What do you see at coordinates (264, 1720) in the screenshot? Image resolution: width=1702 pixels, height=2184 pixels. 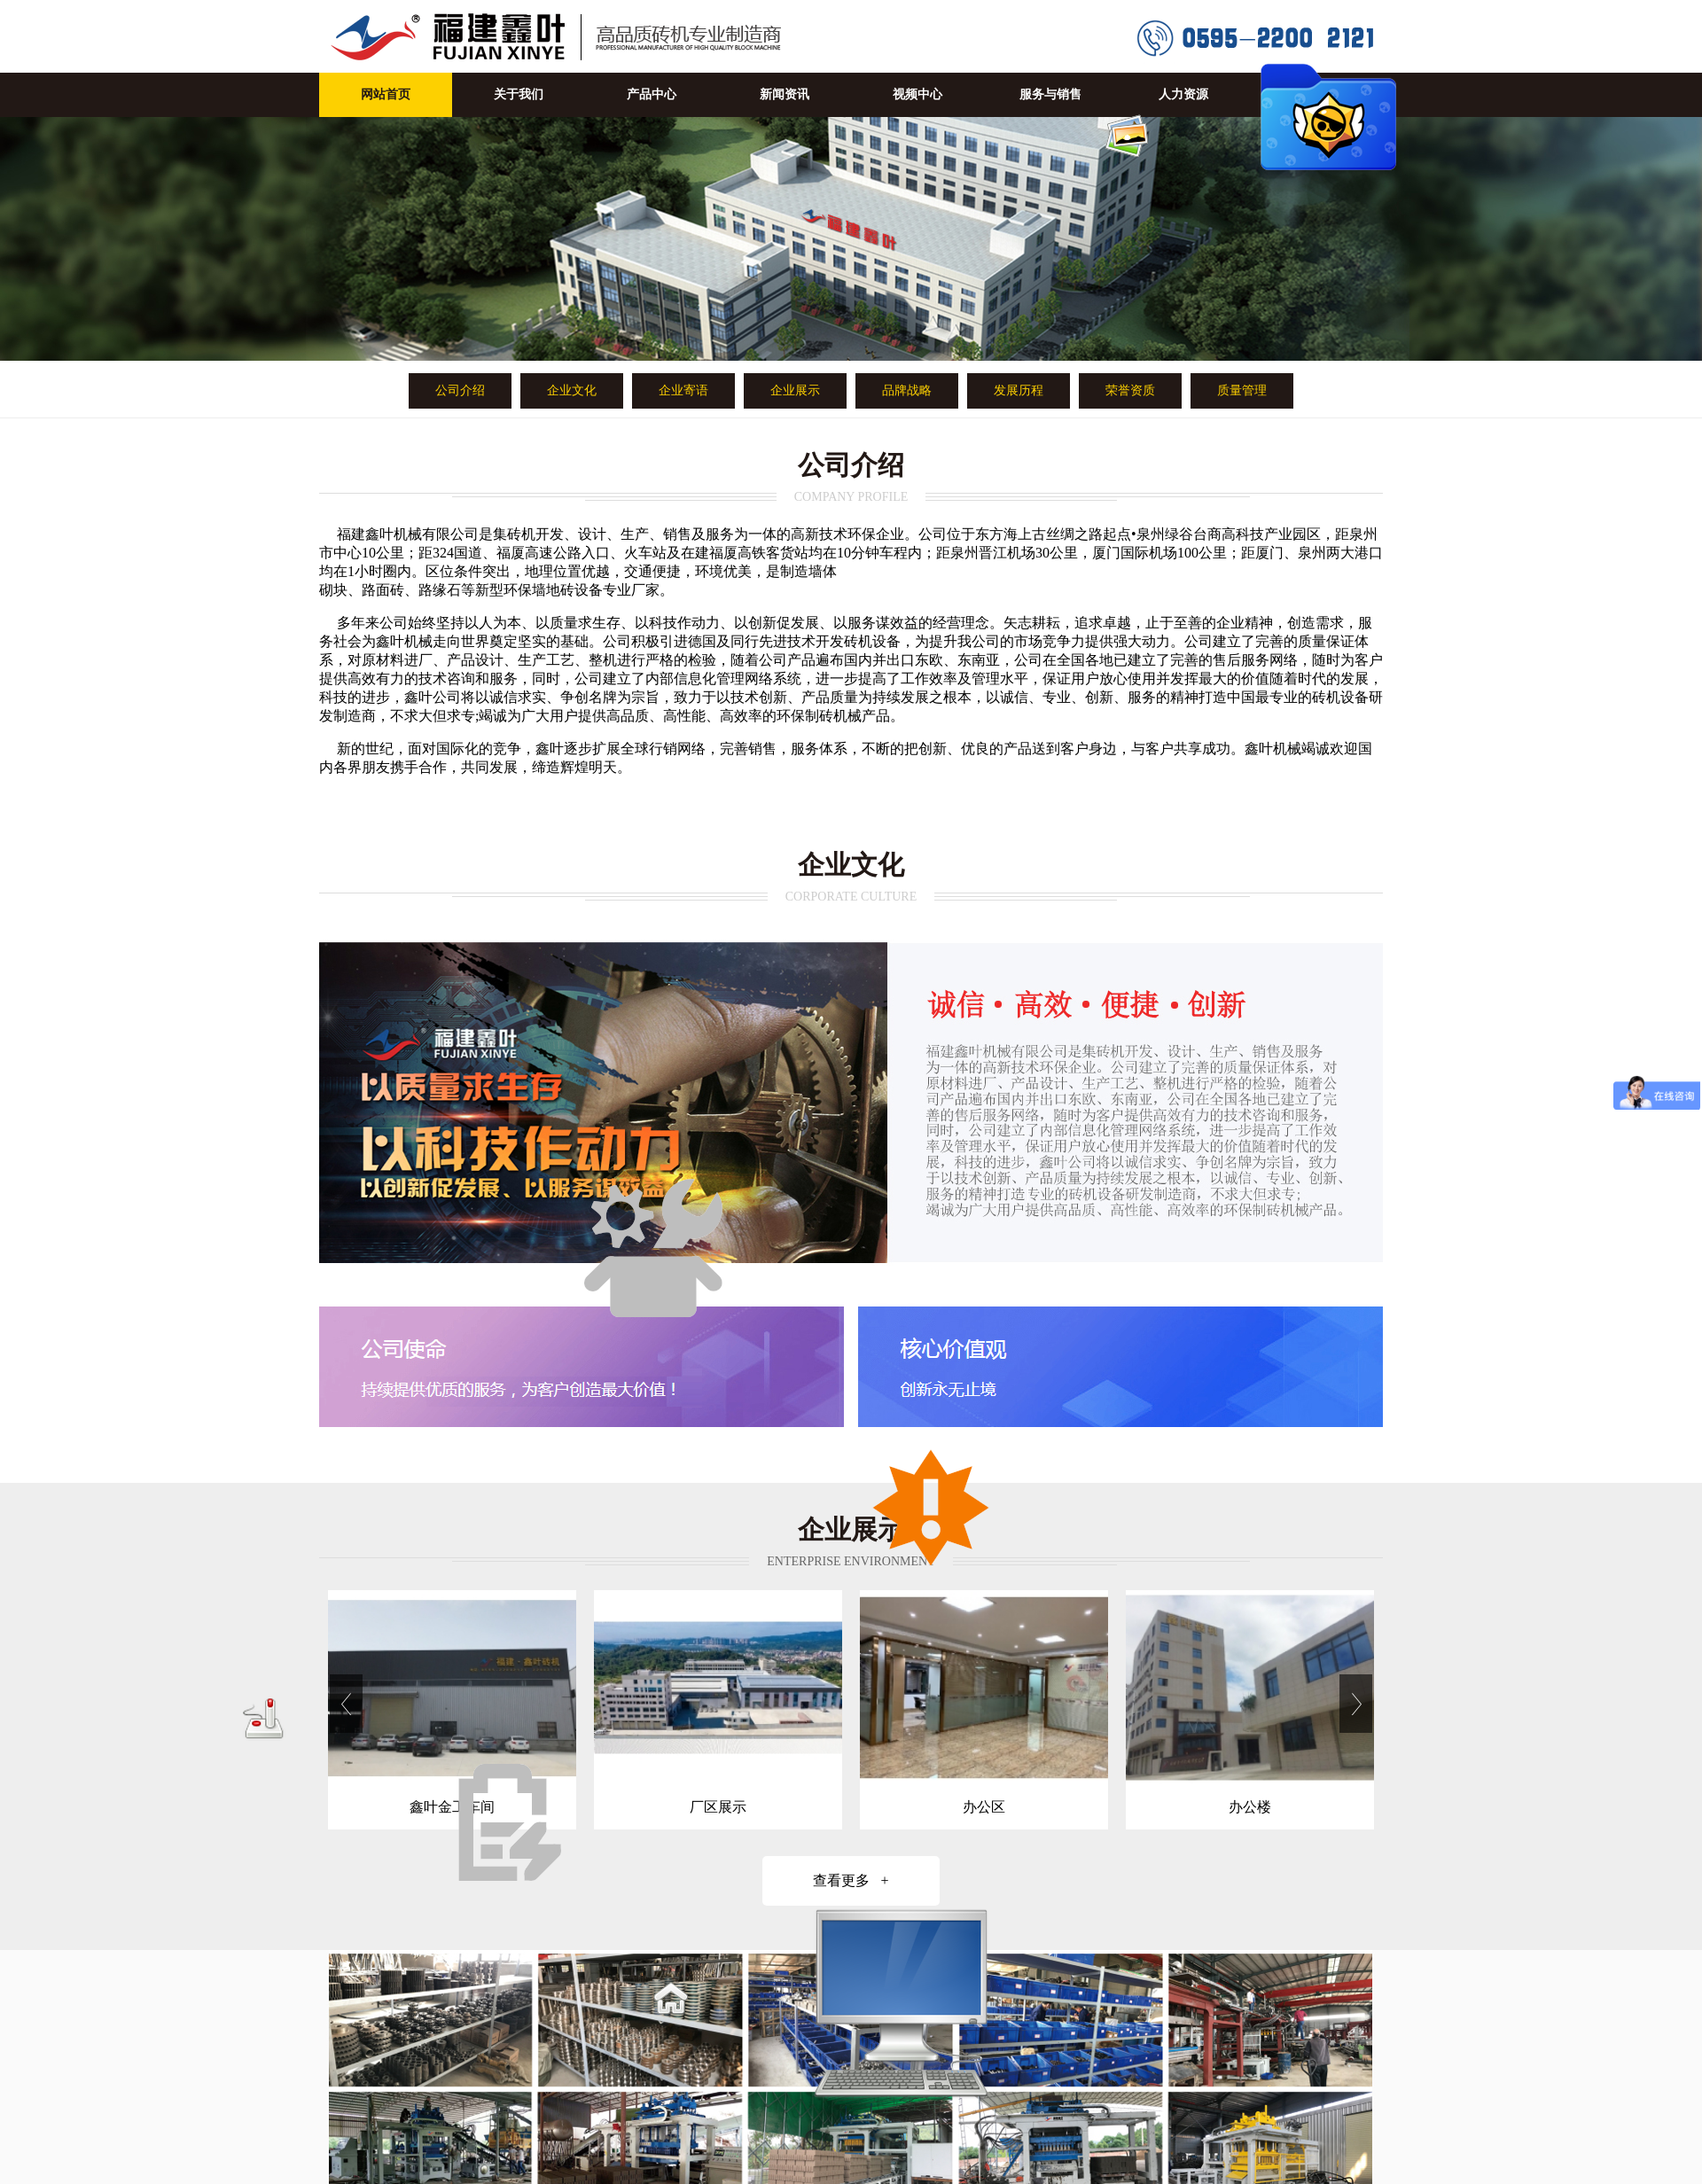 I see `open games and entertainment applications` at bounding box center [264, 1720].